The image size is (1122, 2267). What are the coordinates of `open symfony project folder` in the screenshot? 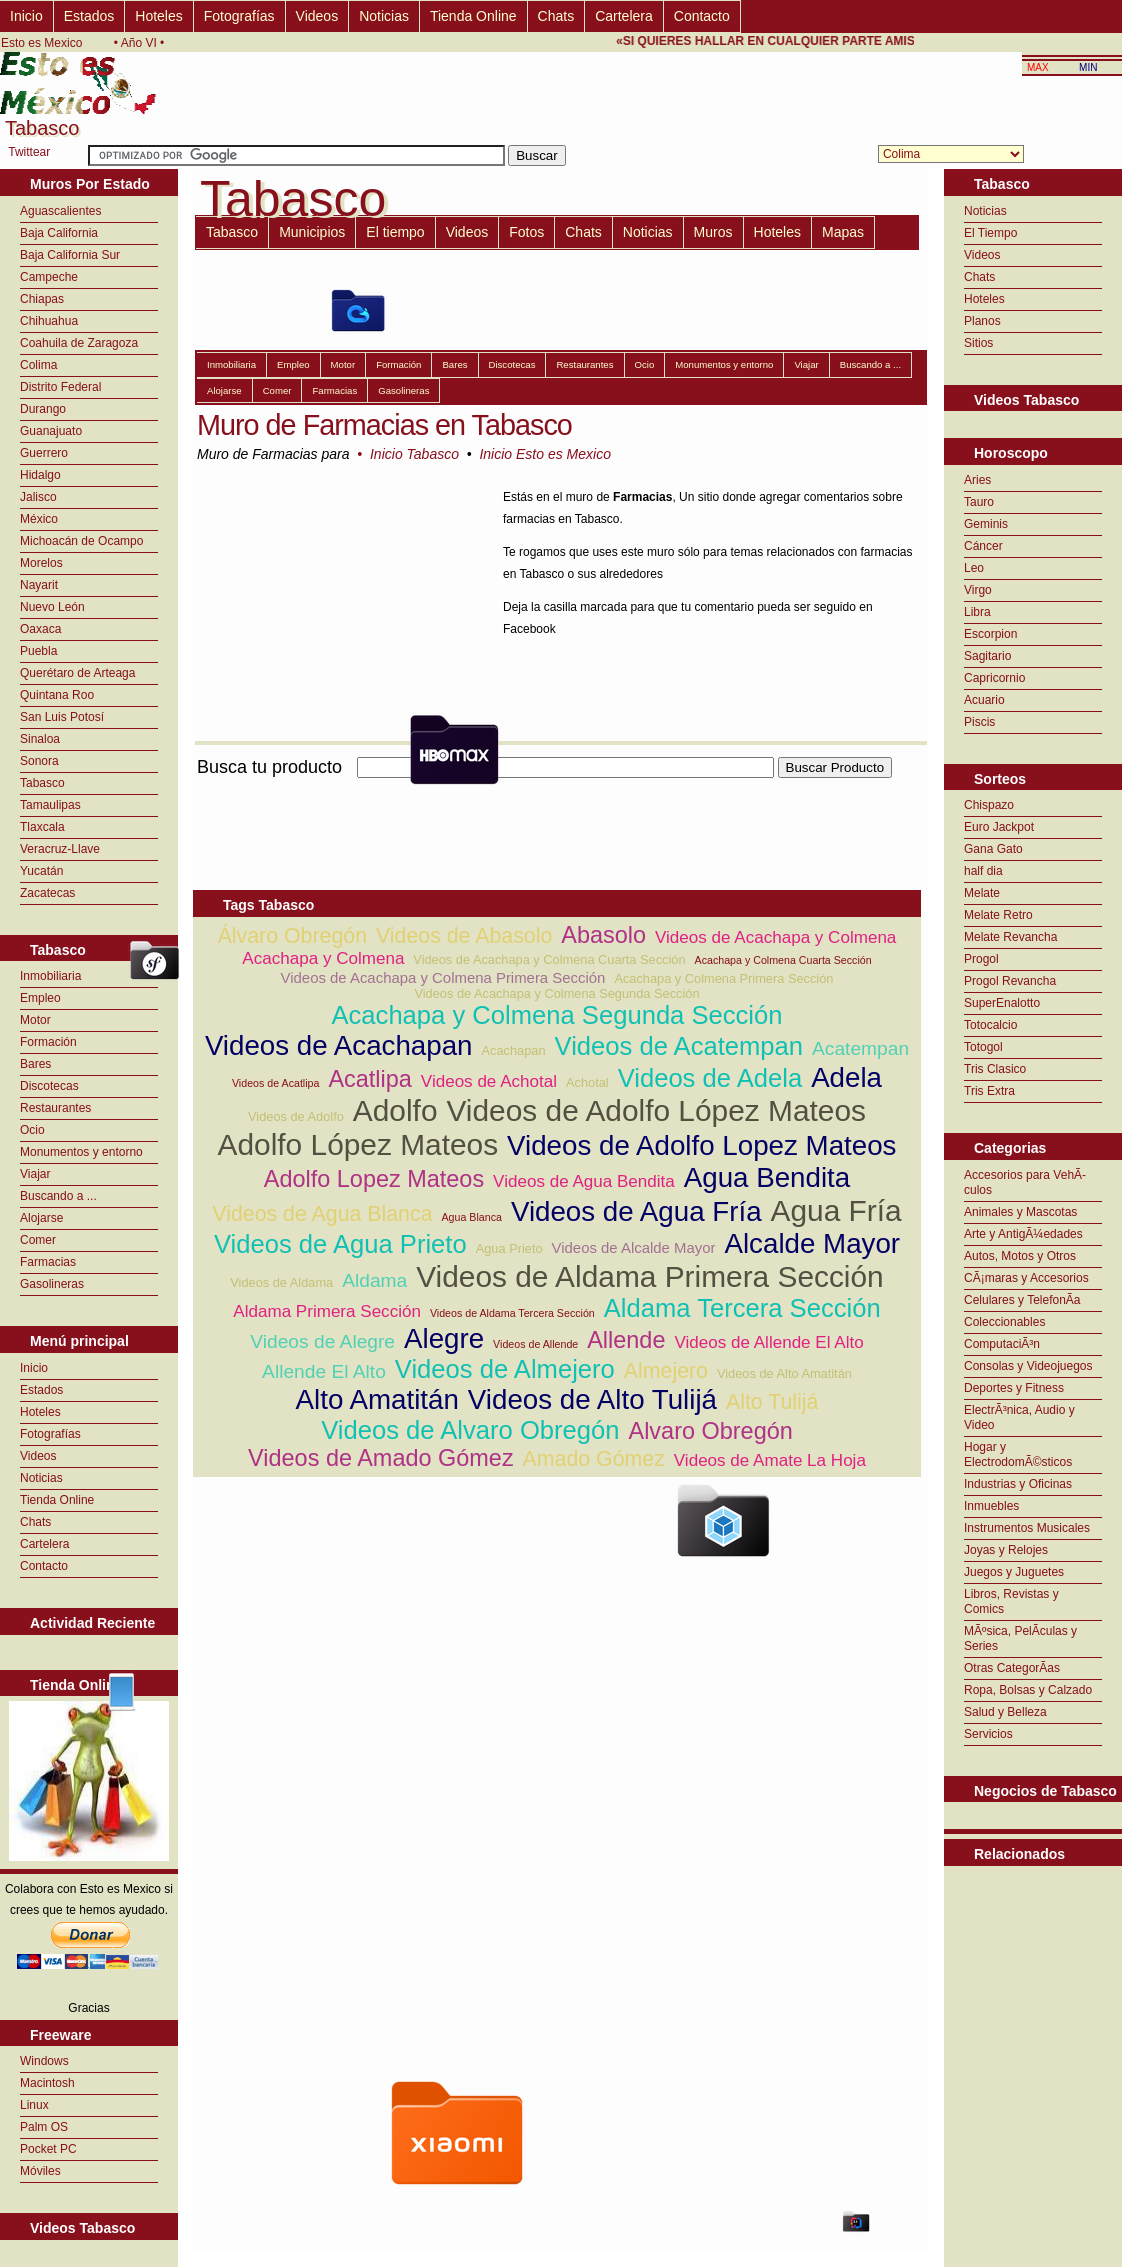 It's located at (154, 961).